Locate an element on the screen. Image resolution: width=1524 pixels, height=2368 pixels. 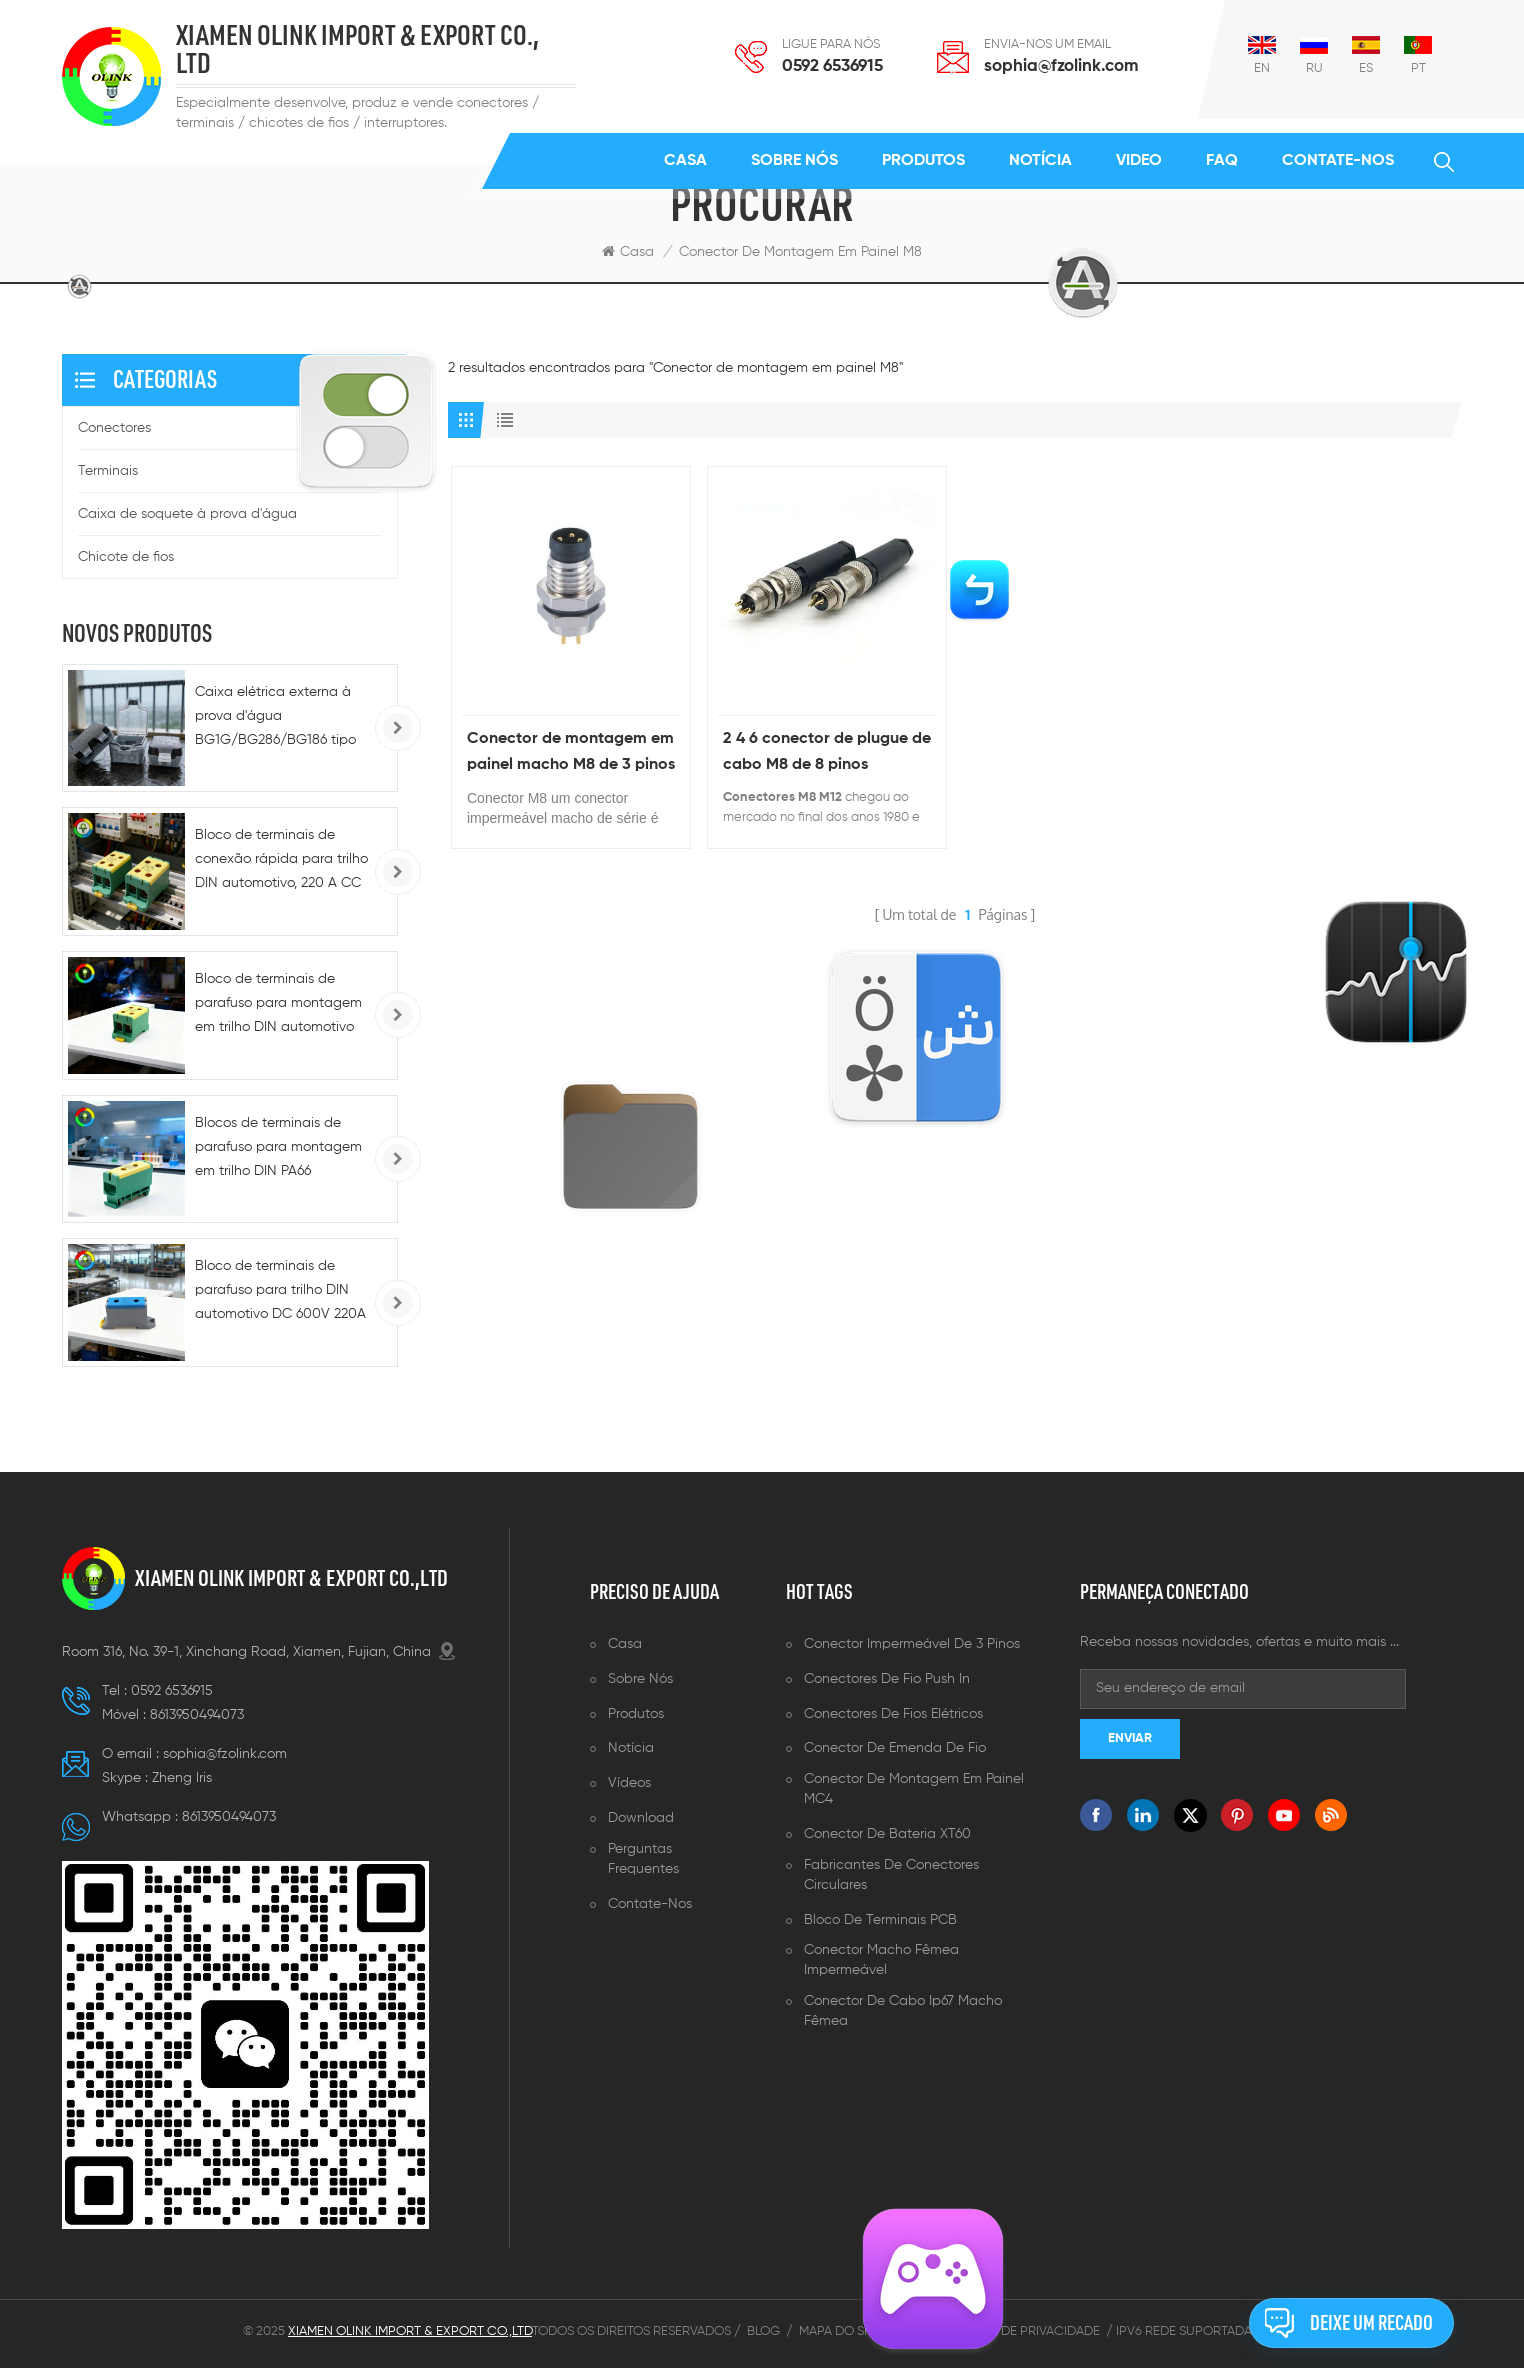
open the gnome characters app is located at coordinates (916, 1037).